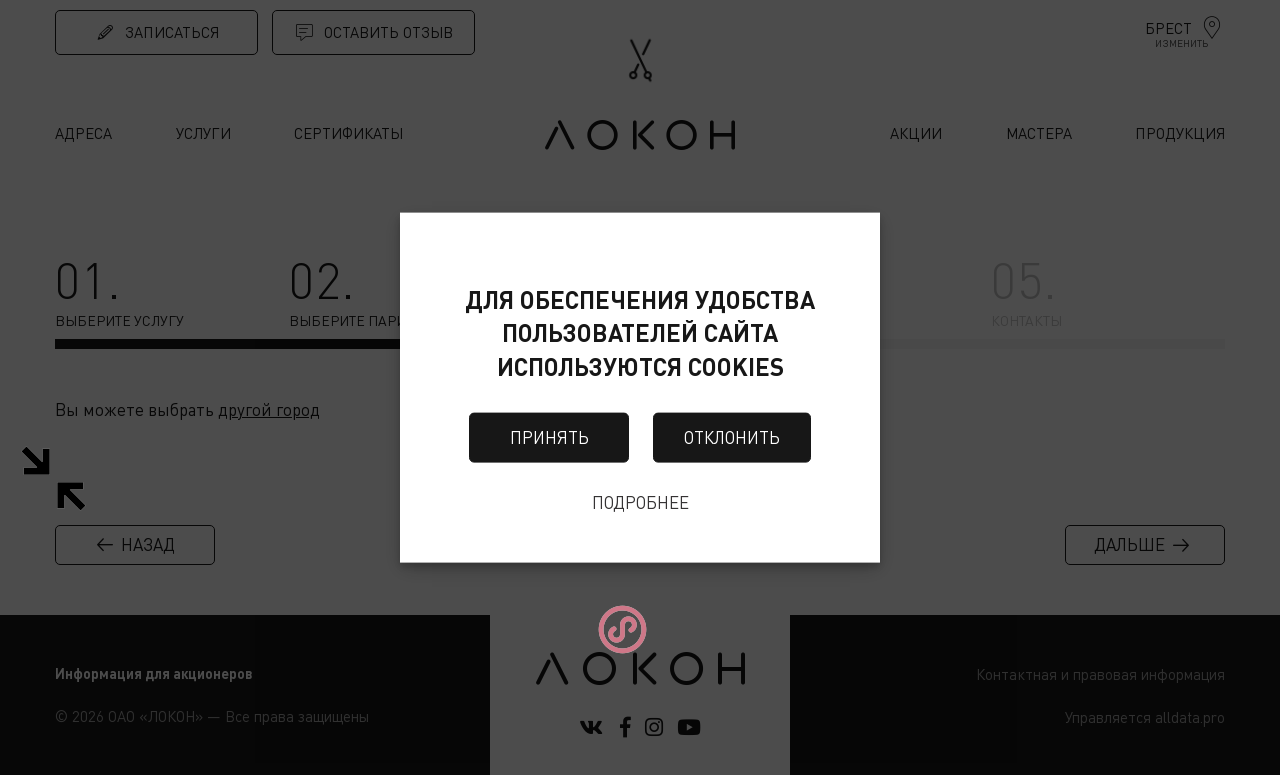 The height and width of the screenshot is (775, 1280). Describe the element at coordinates (53, 478) in the screenshot. I see `collapse or minimize an expanded view` at that location.